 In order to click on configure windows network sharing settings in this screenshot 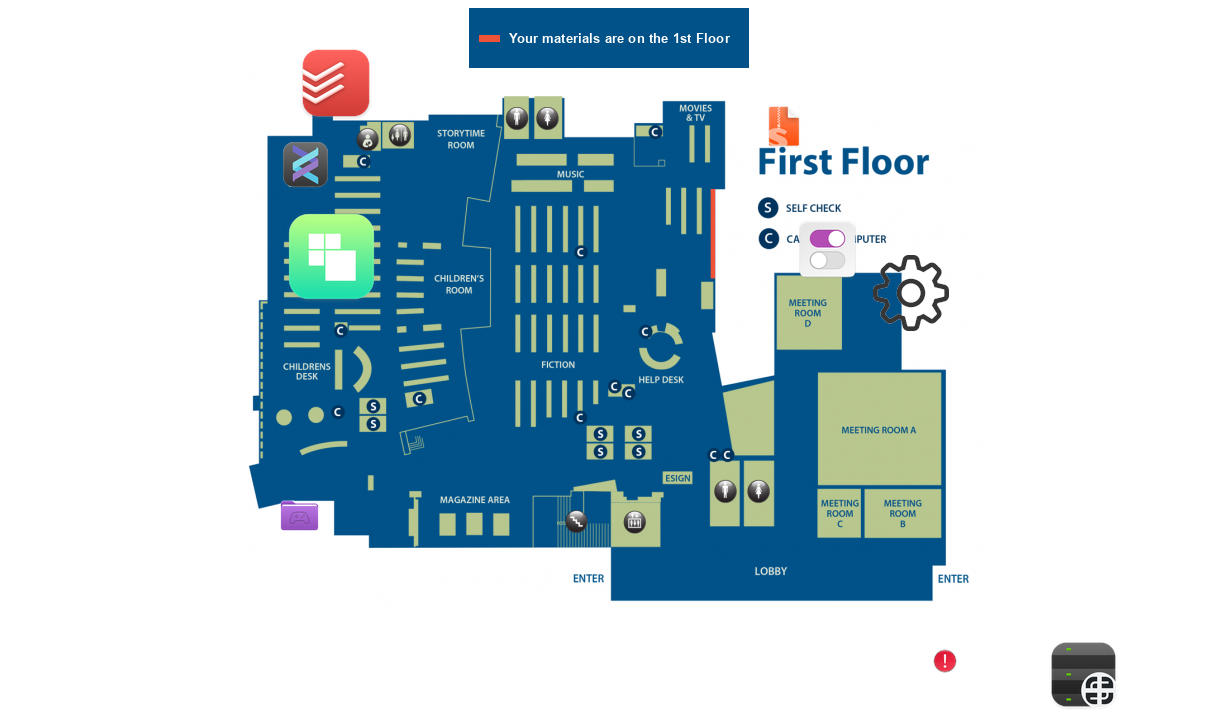, I will do `click(1083, 674)`.